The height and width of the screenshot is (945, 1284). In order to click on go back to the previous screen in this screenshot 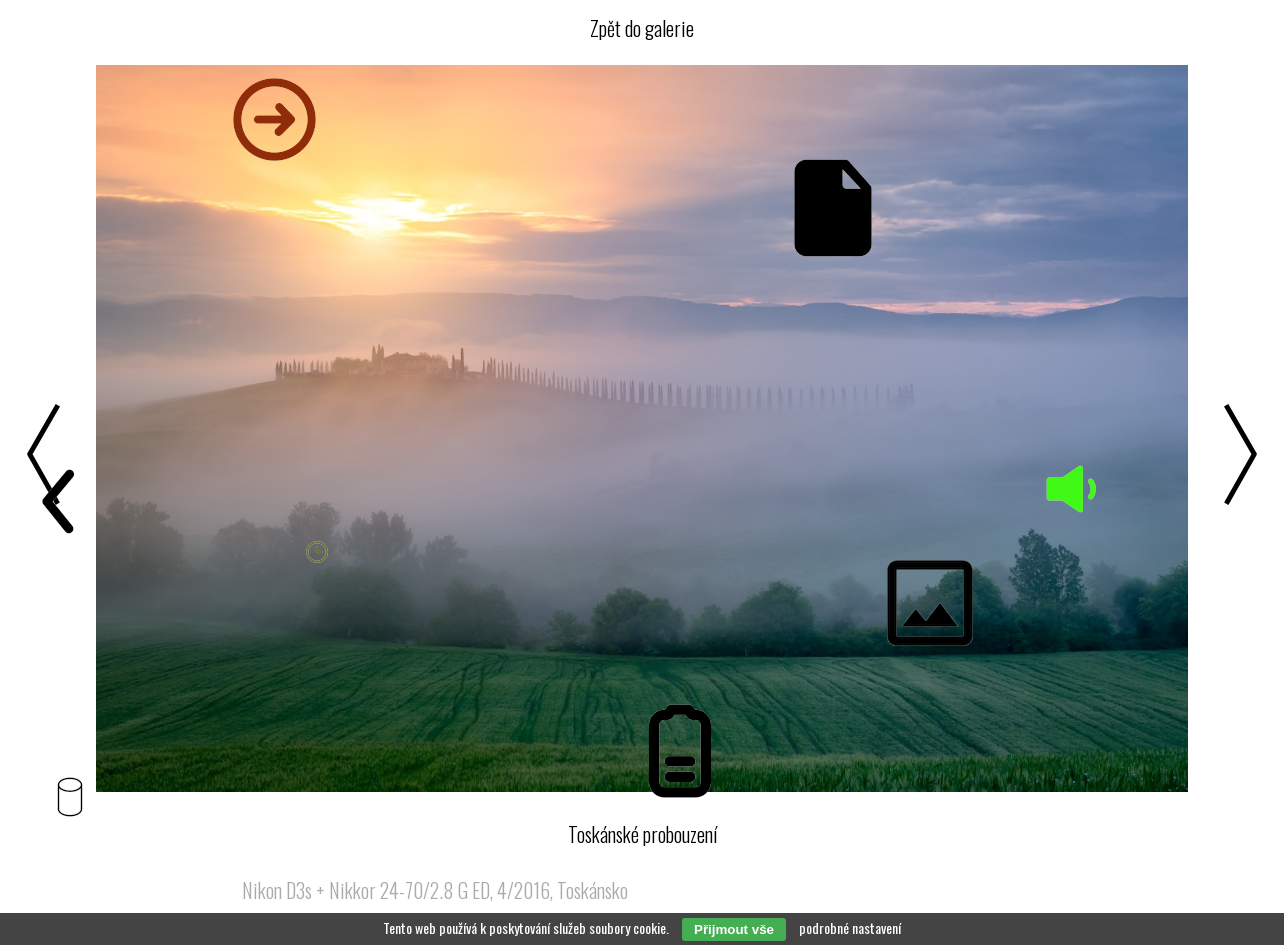, I will do `click(60, 501)`.